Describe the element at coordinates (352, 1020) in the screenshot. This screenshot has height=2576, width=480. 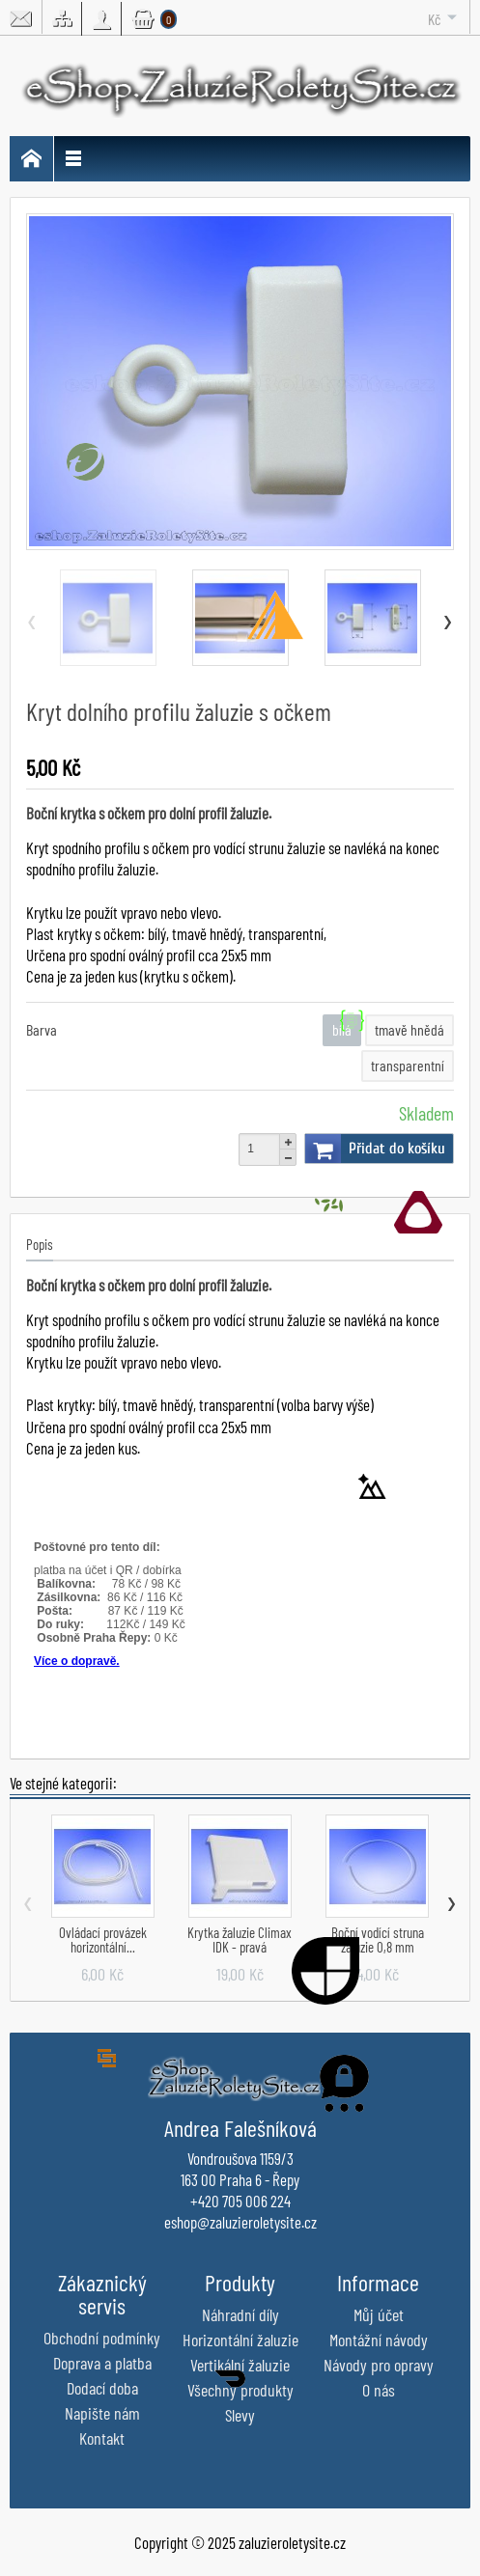
I see `TypeORM logo - an object-relational mapping framework for TypeScript/JavaScript` at that location.